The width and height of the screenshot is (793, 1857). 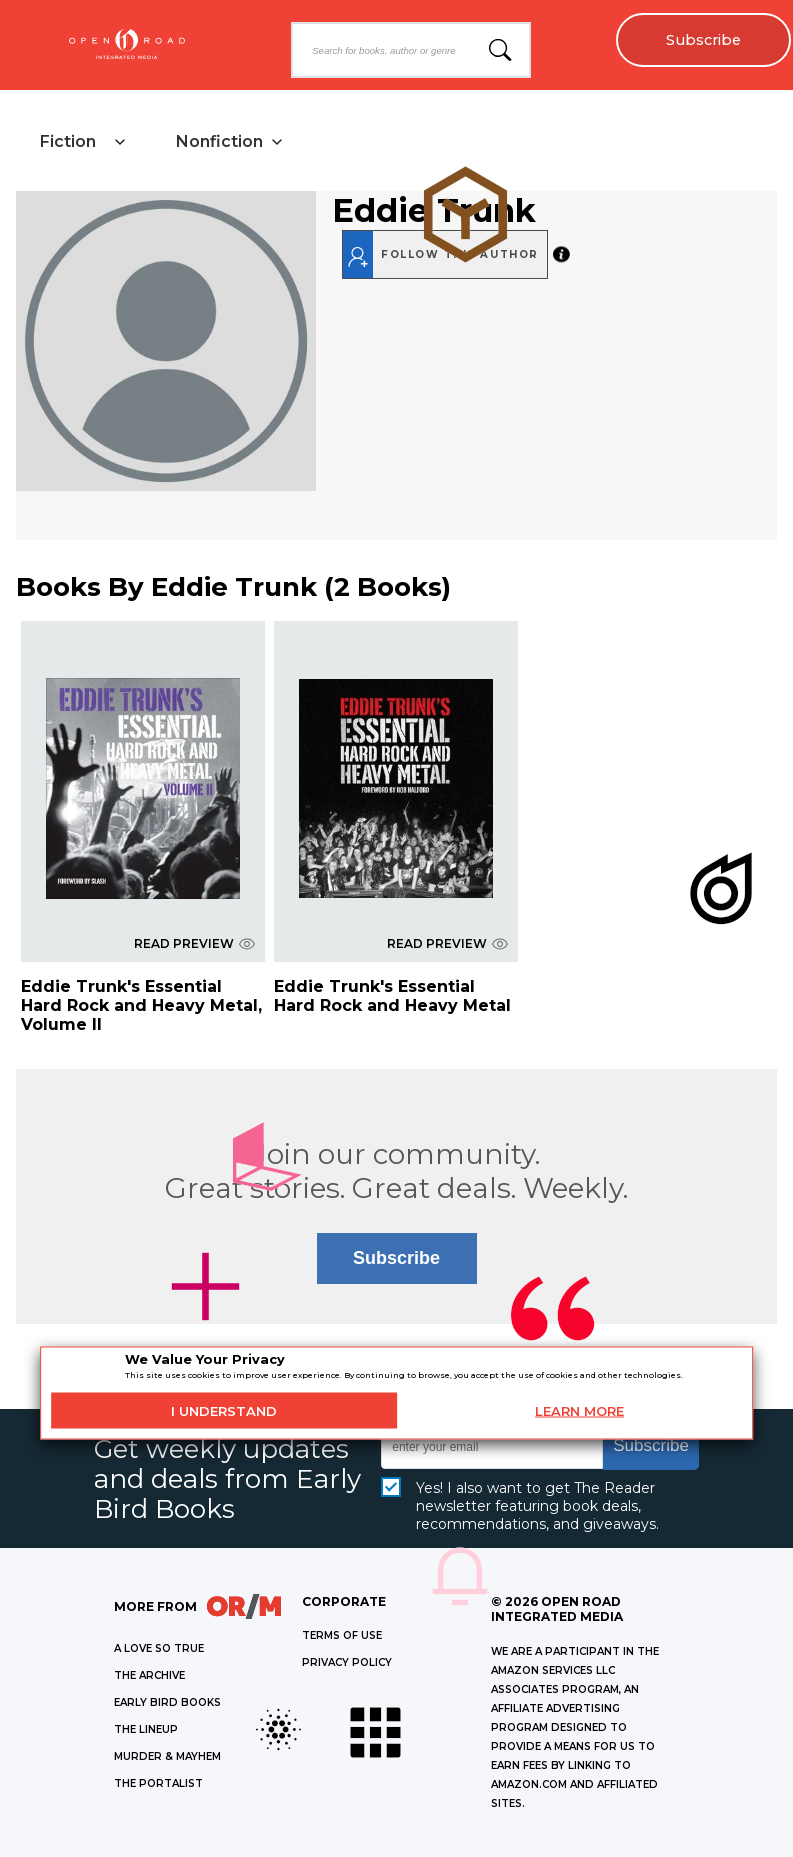 I want to click on add a new item, so click(x=205, y=1286).